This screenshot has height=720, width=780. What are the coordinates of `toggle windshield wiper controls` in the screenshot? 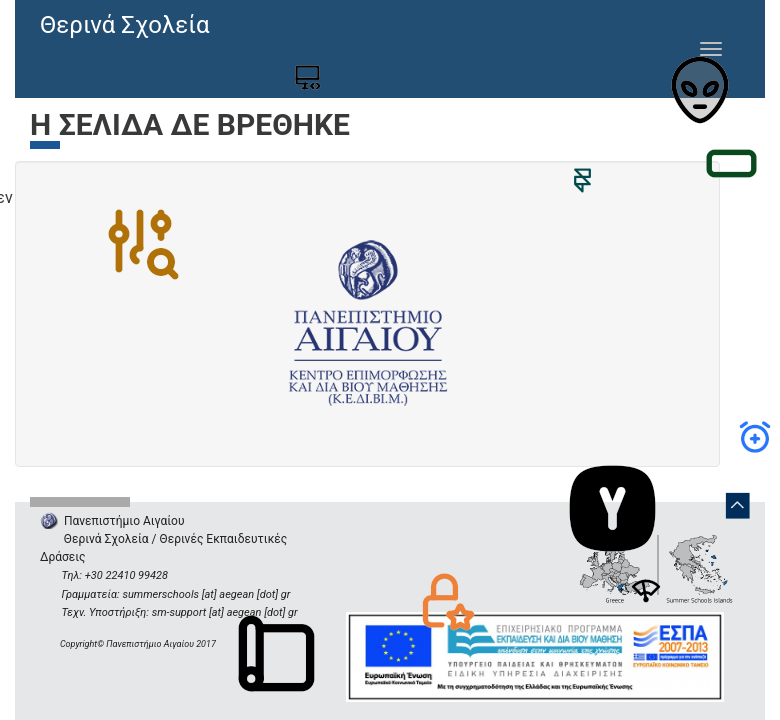 It's located at (646, 591).